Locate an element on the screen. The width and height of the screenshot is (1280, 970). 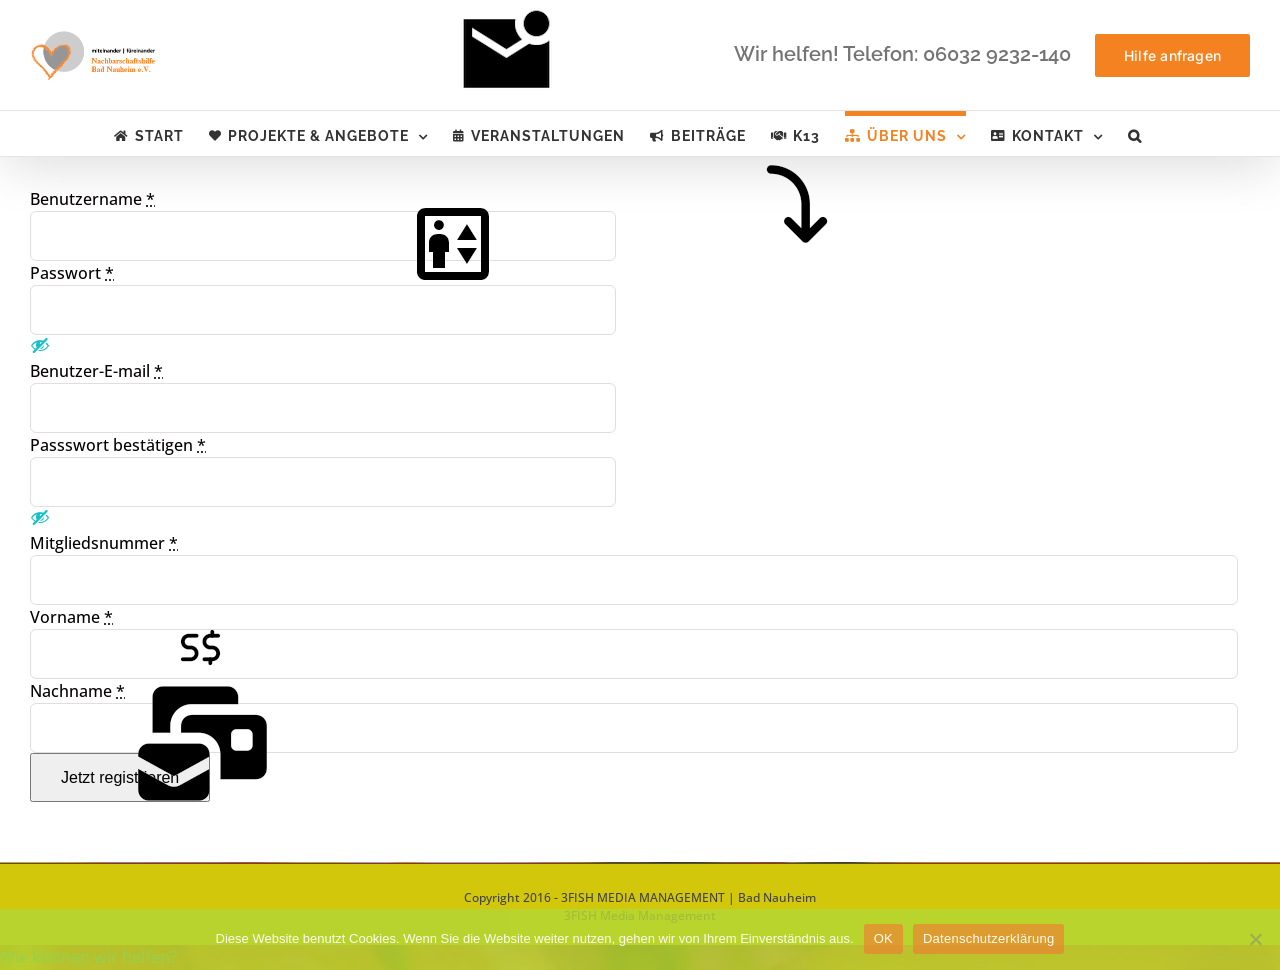
indicates singapore dollar currency is located at coordinates (200, 647).